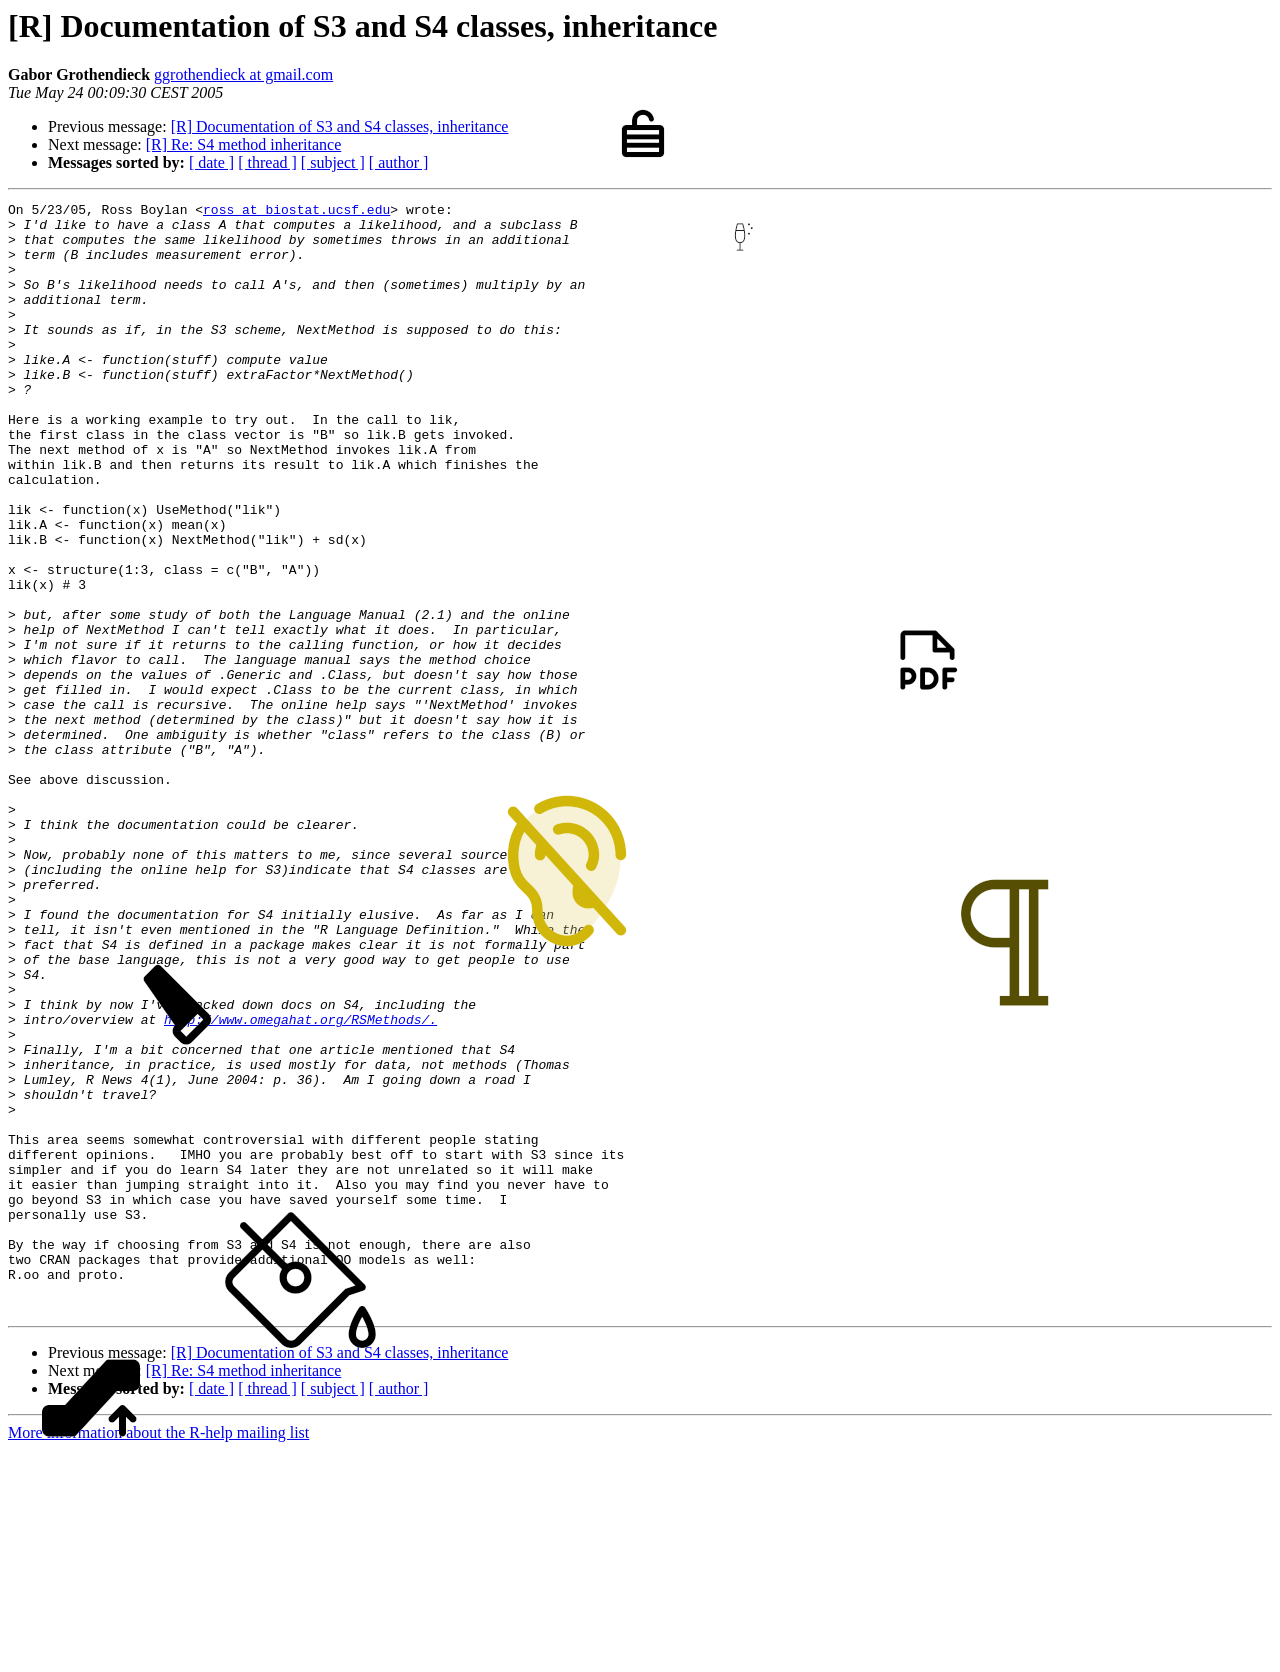 Image resolution: width=1280 pixels, height=1672 pixels. What do you see at coordinates (567, 871) in the screenshot?
I see `mute audio or disable sound` at bounding box center [567, 871].